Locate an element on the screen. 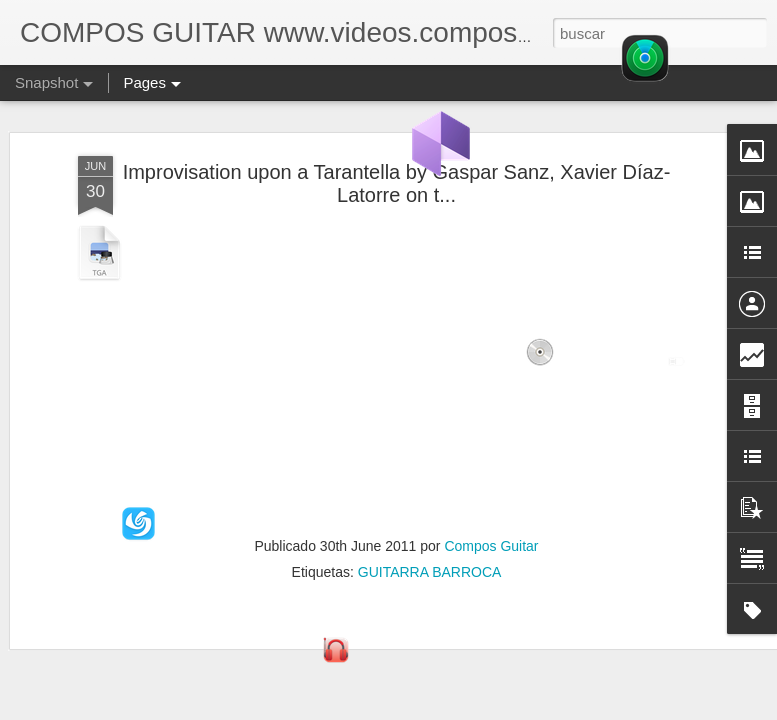  open audio sharing app is located at coordinates (336, 650).